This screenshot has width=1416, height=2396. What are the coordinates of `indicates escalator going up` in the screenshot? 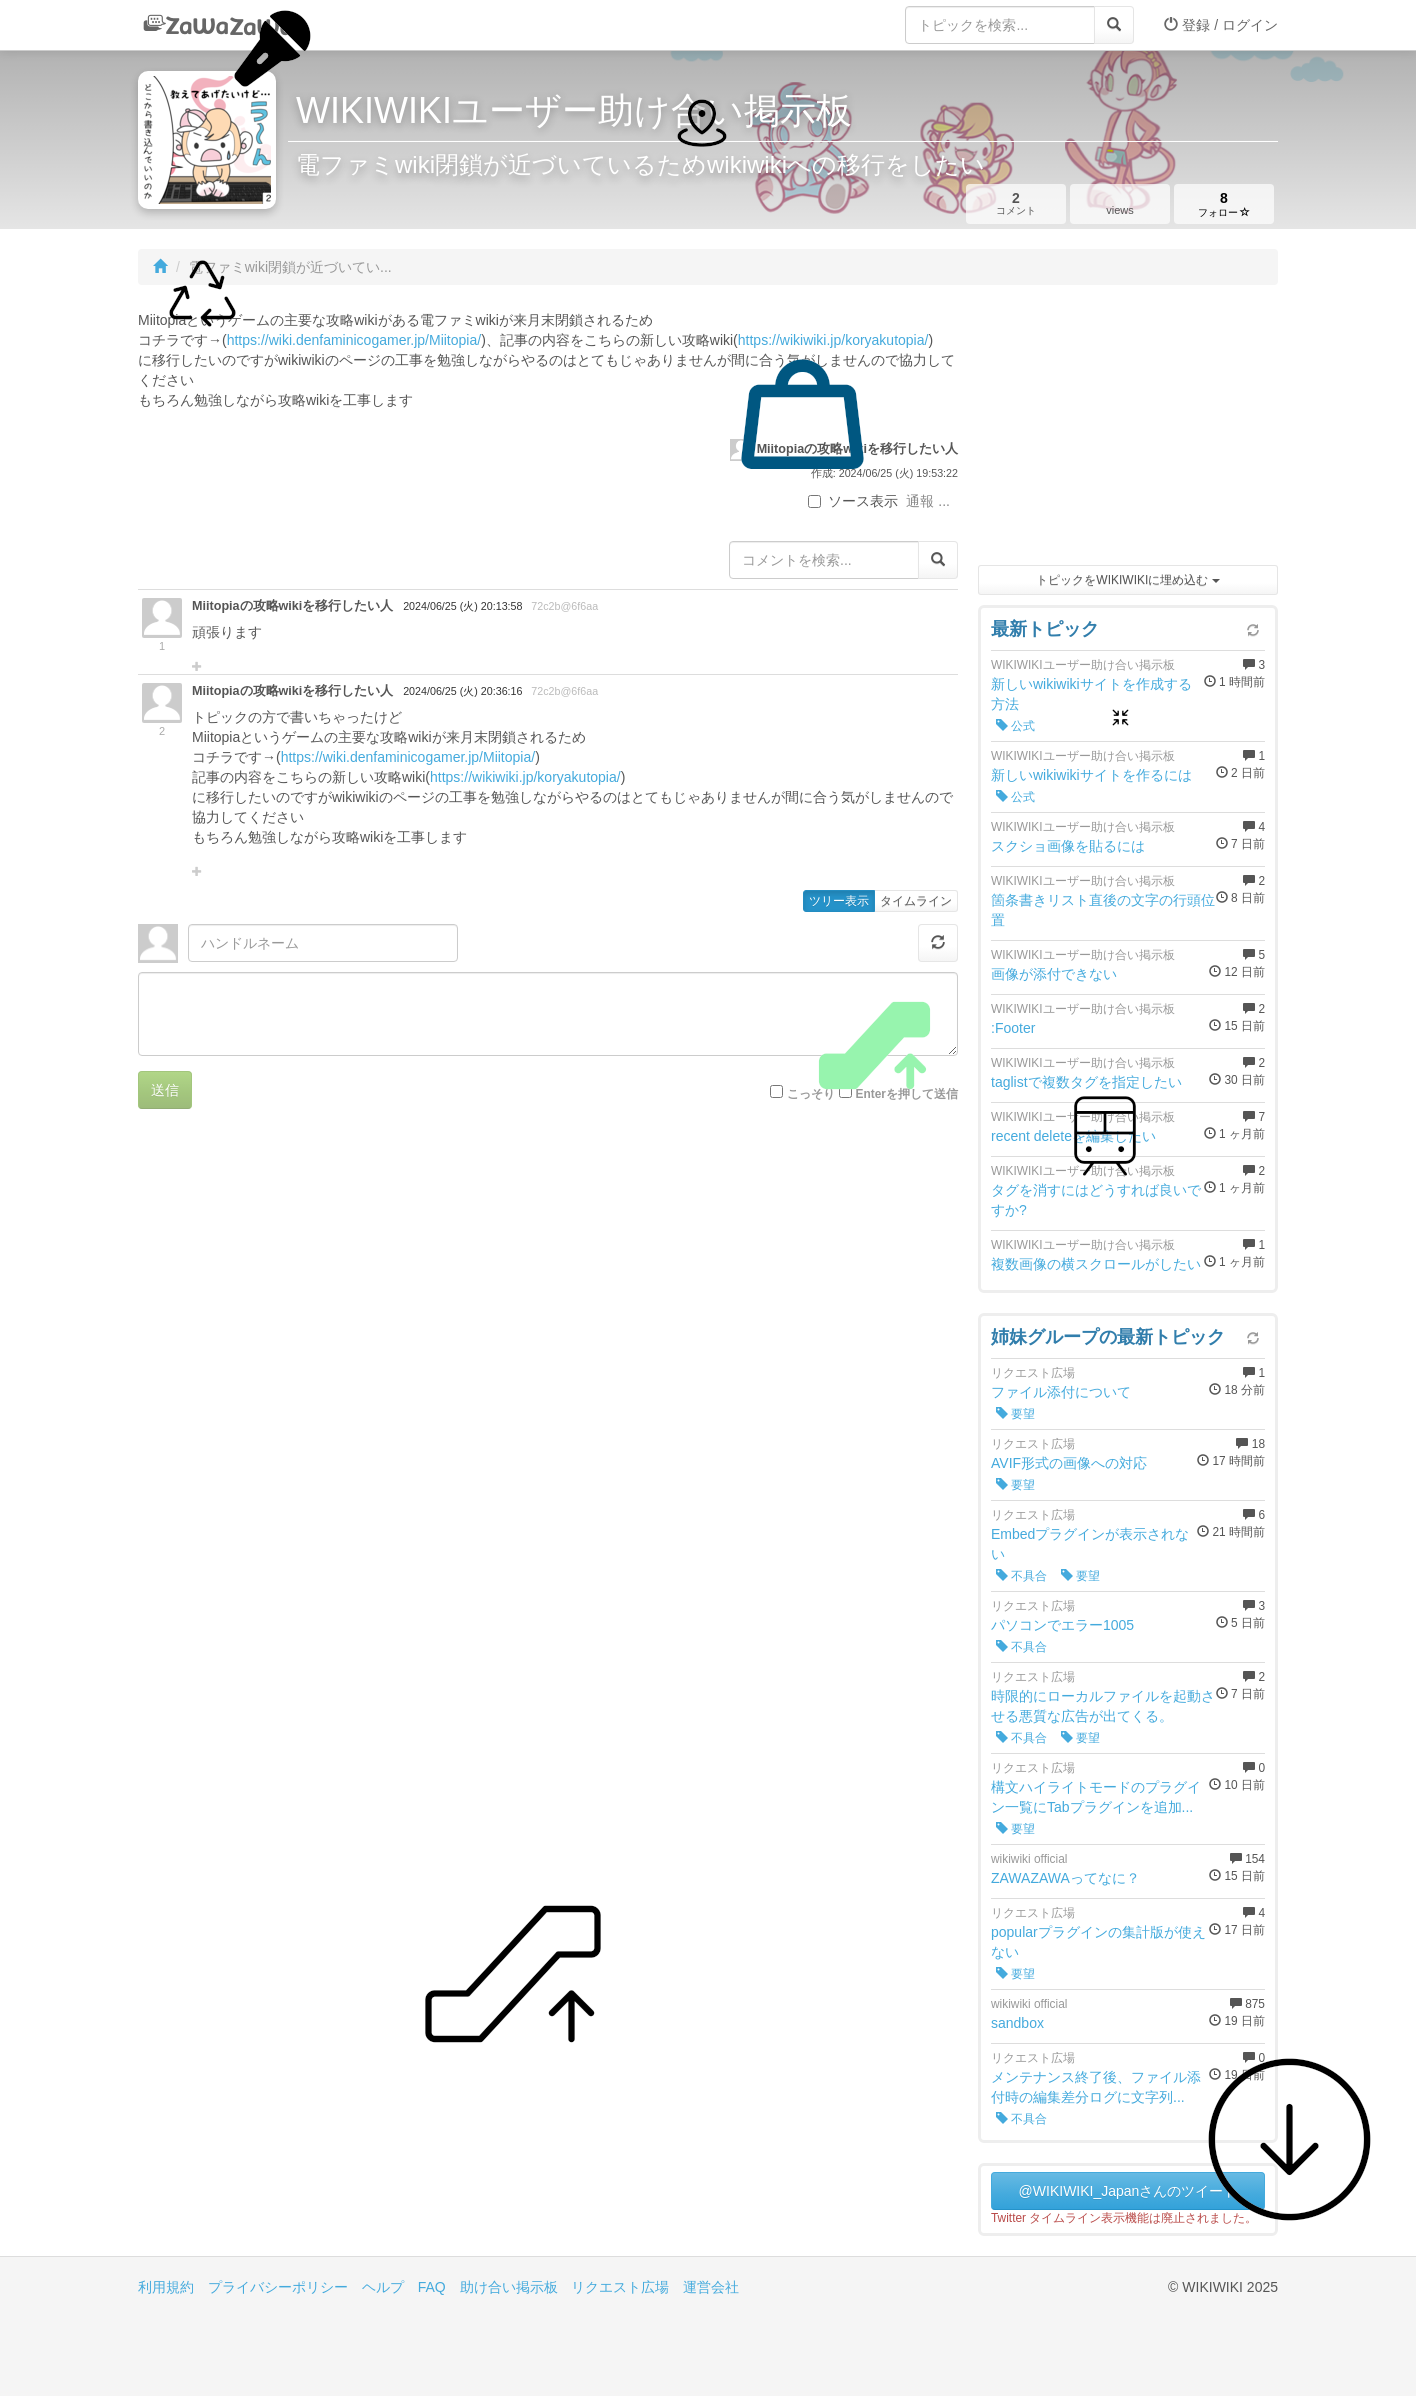 It's located at (513, 1974).